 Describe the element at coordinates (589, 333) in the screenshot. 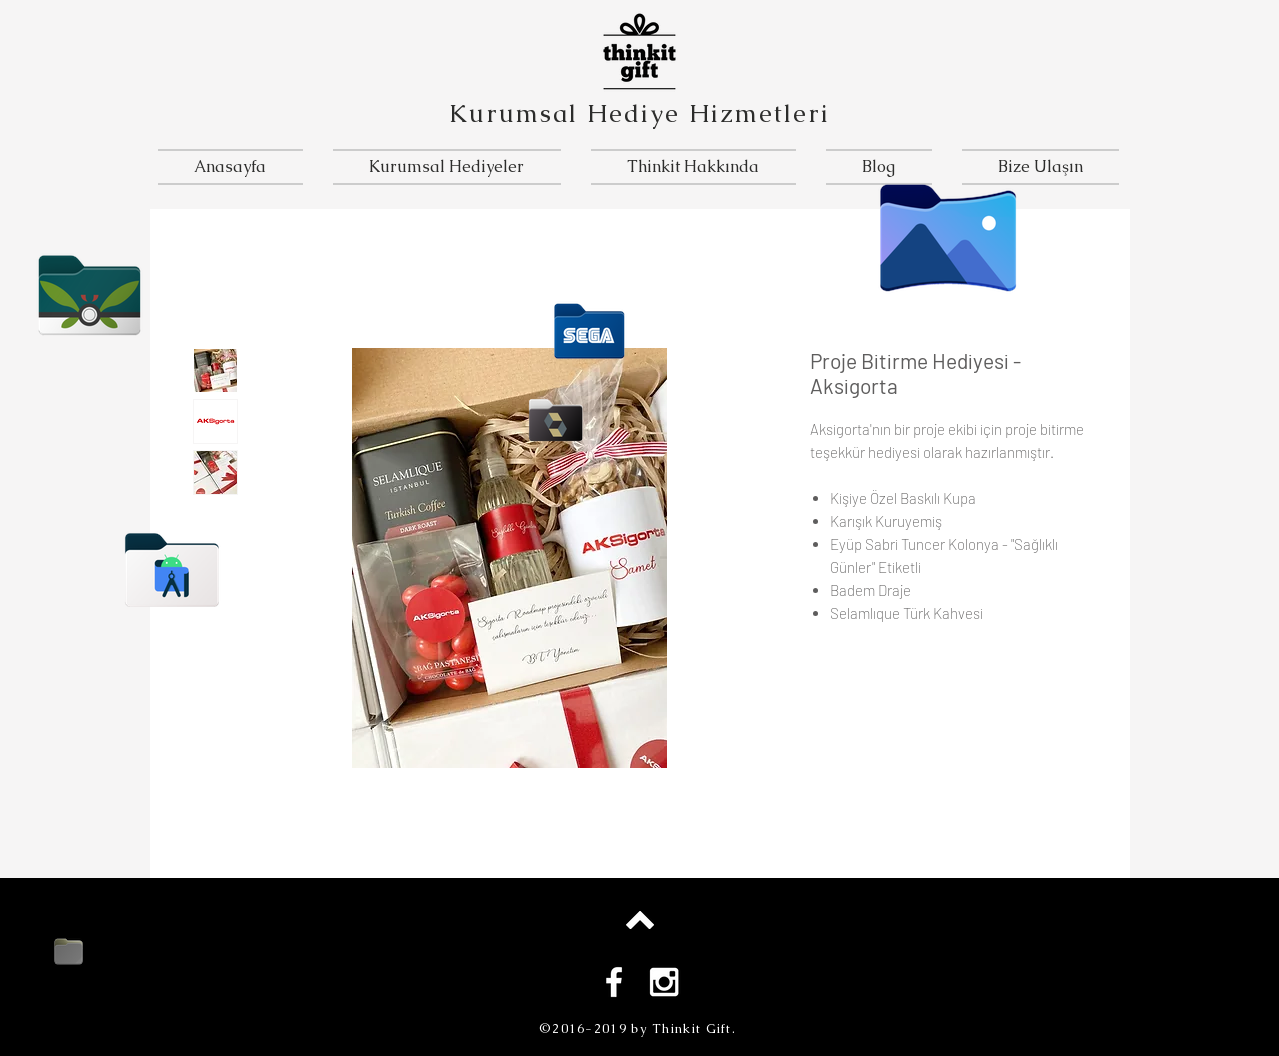

I see `open folder containing sega games or files` at that location.